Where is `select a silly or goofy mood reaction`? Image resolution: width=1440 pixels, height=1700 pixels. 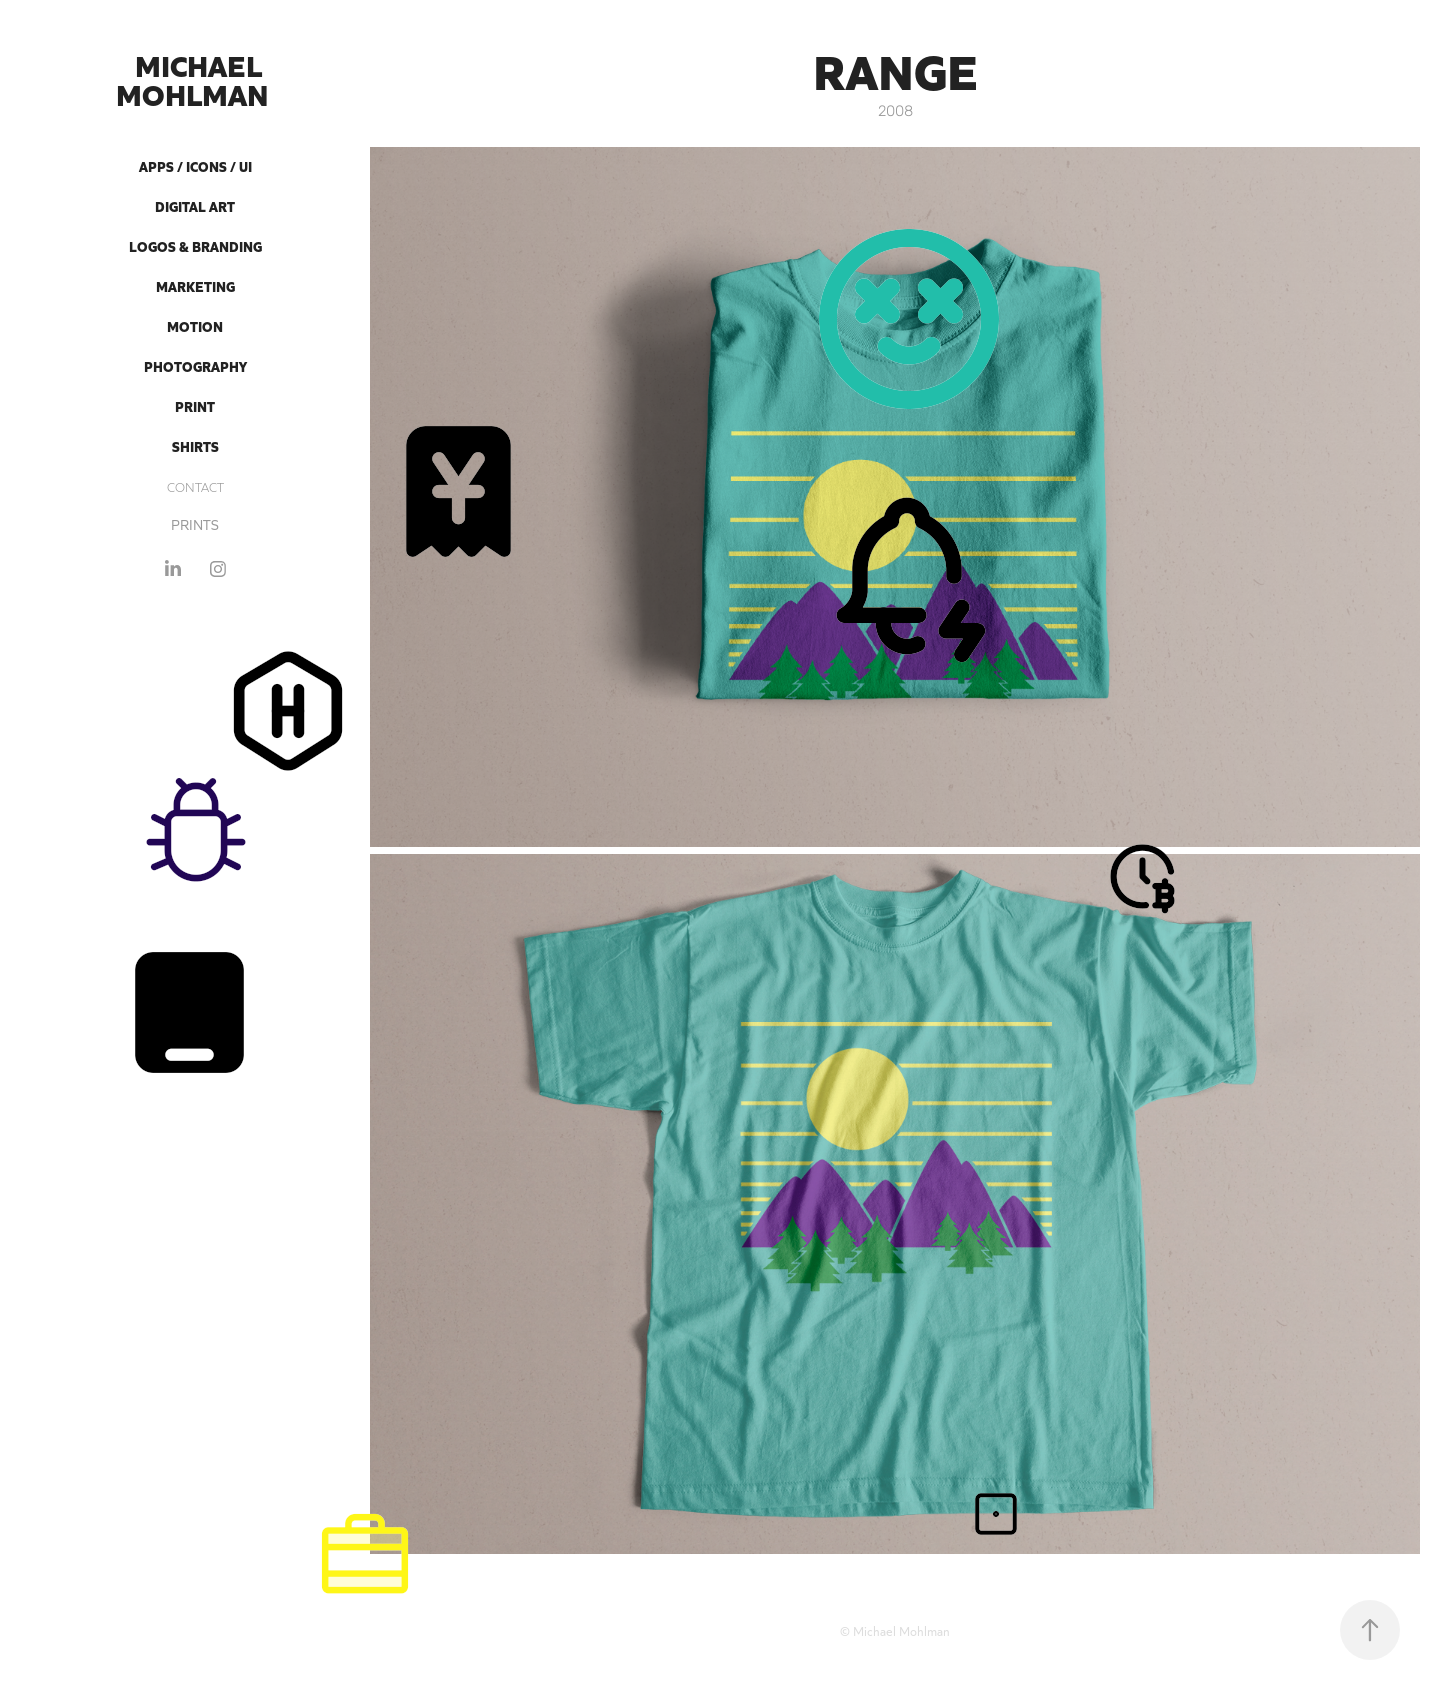 select a silly or goofy mood reaction is located at coordinates (909, 319).